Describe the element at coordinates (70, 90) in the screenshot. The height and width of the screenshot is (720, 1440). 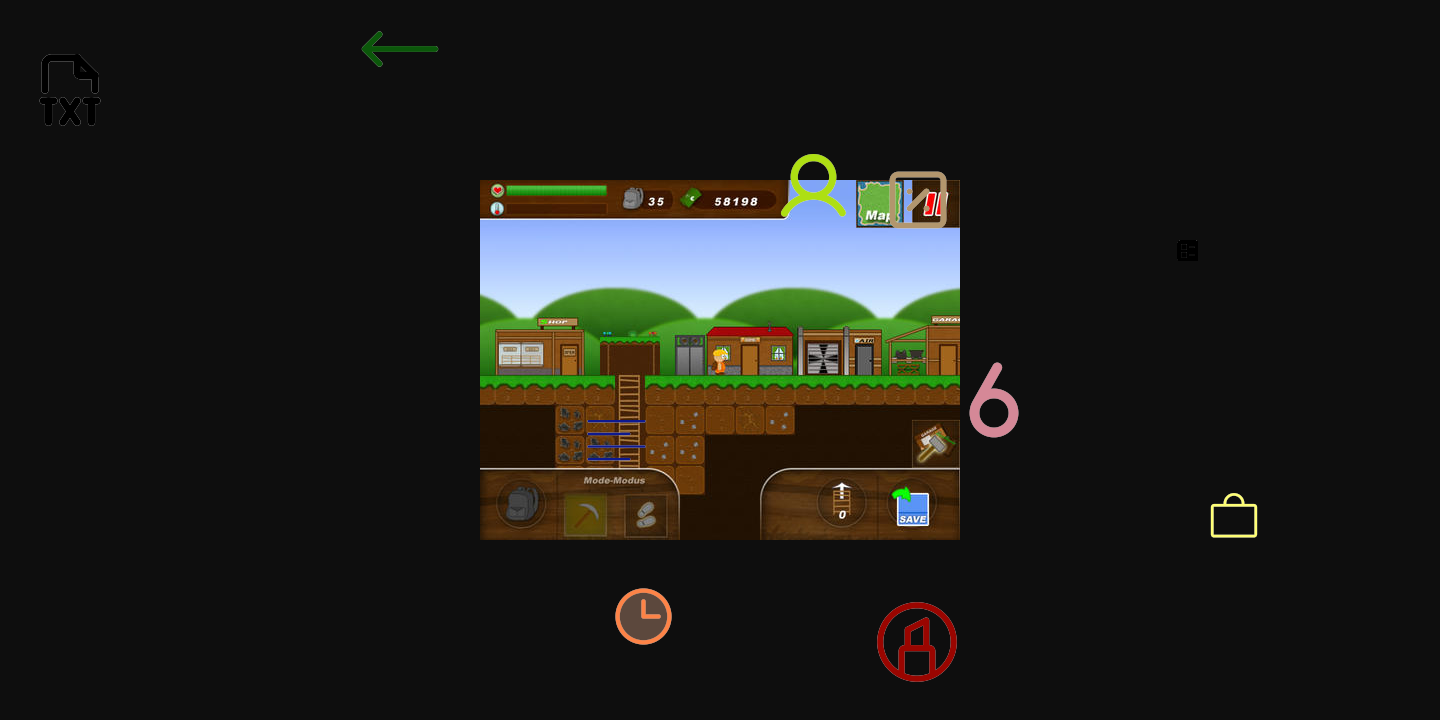
I see `text file type indicator` at that location.